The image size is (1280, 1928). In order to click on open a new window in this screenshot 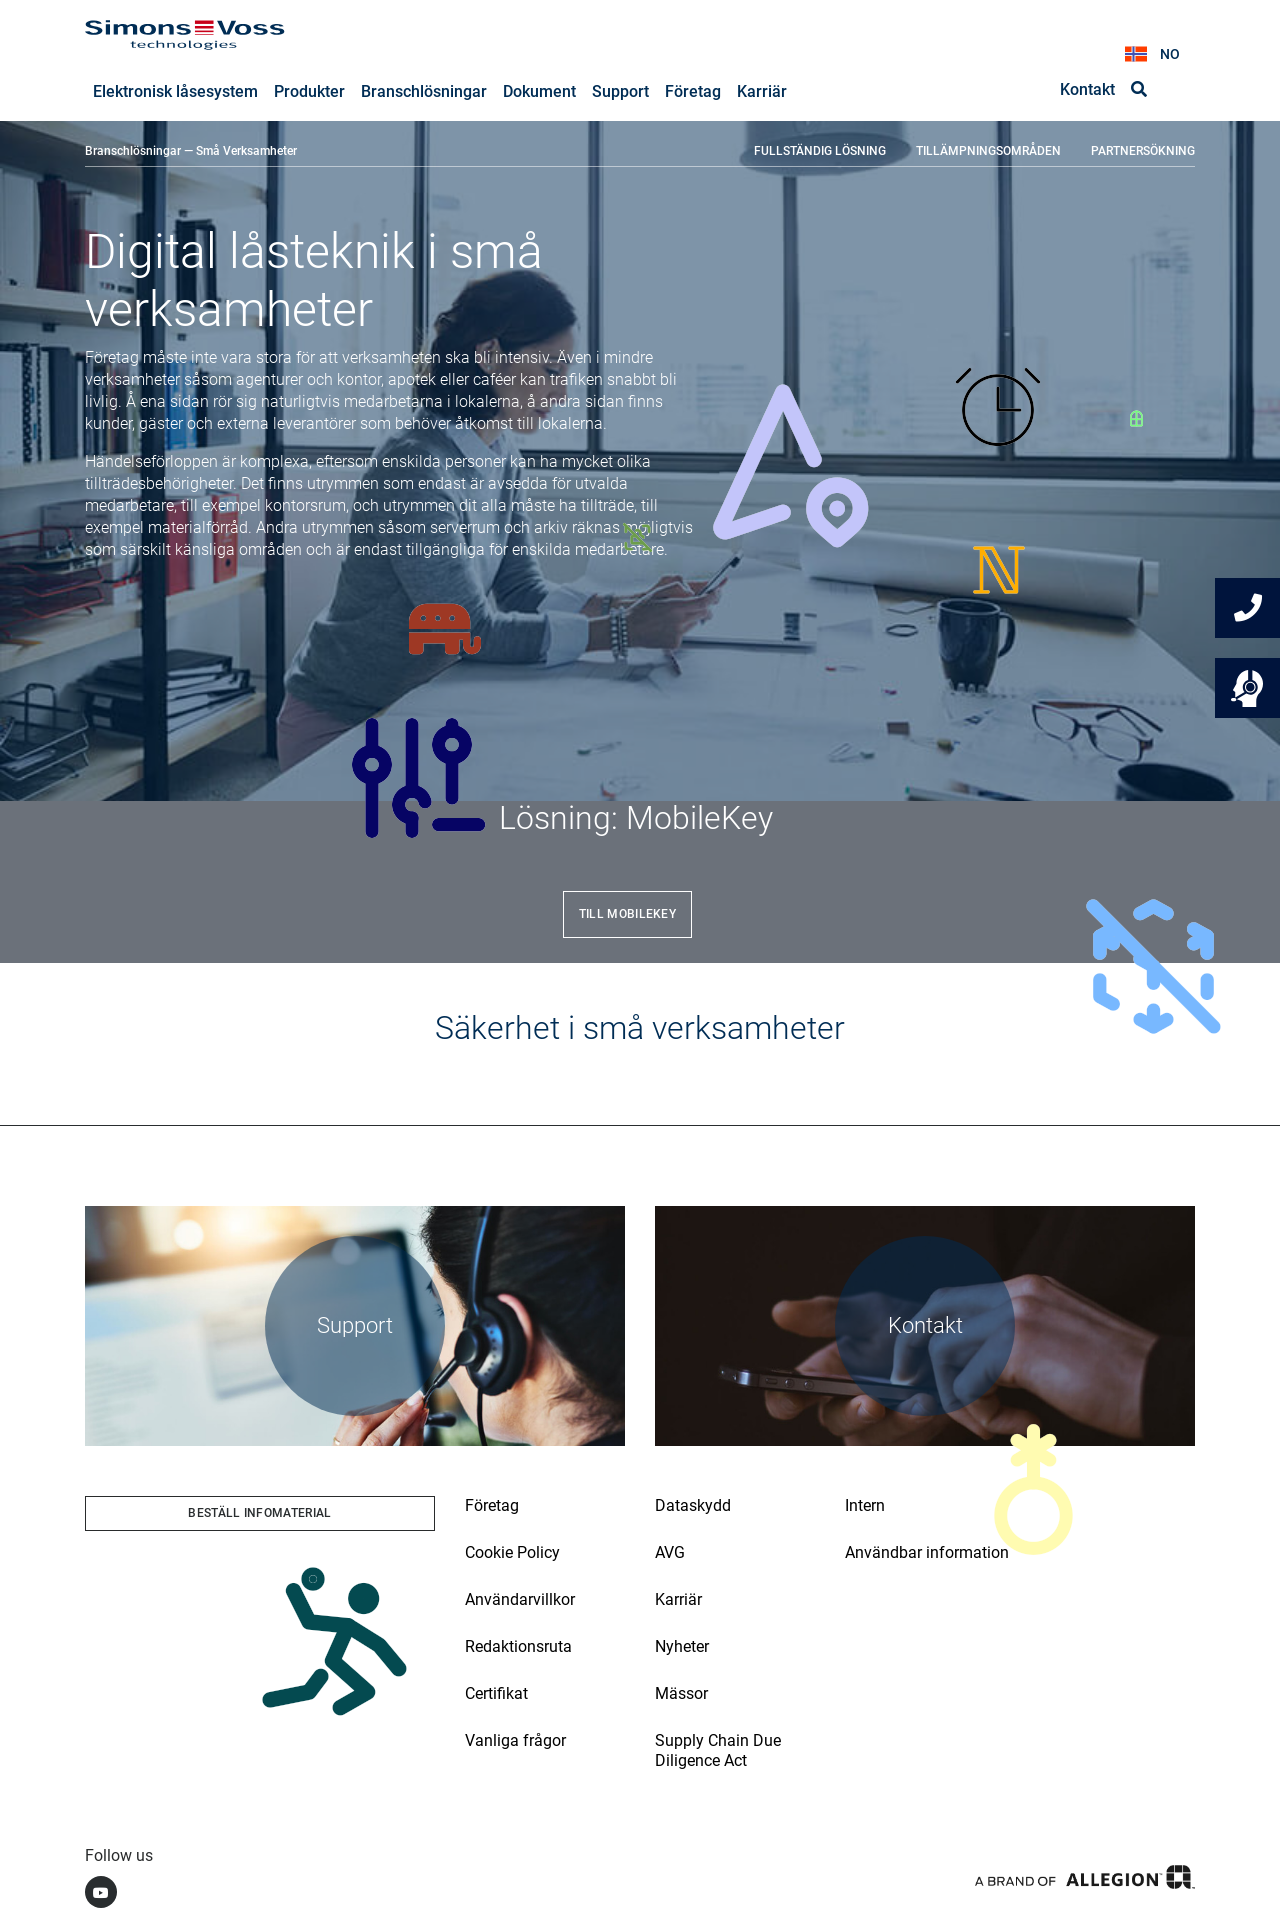, I will do `click(1136, 418)`.